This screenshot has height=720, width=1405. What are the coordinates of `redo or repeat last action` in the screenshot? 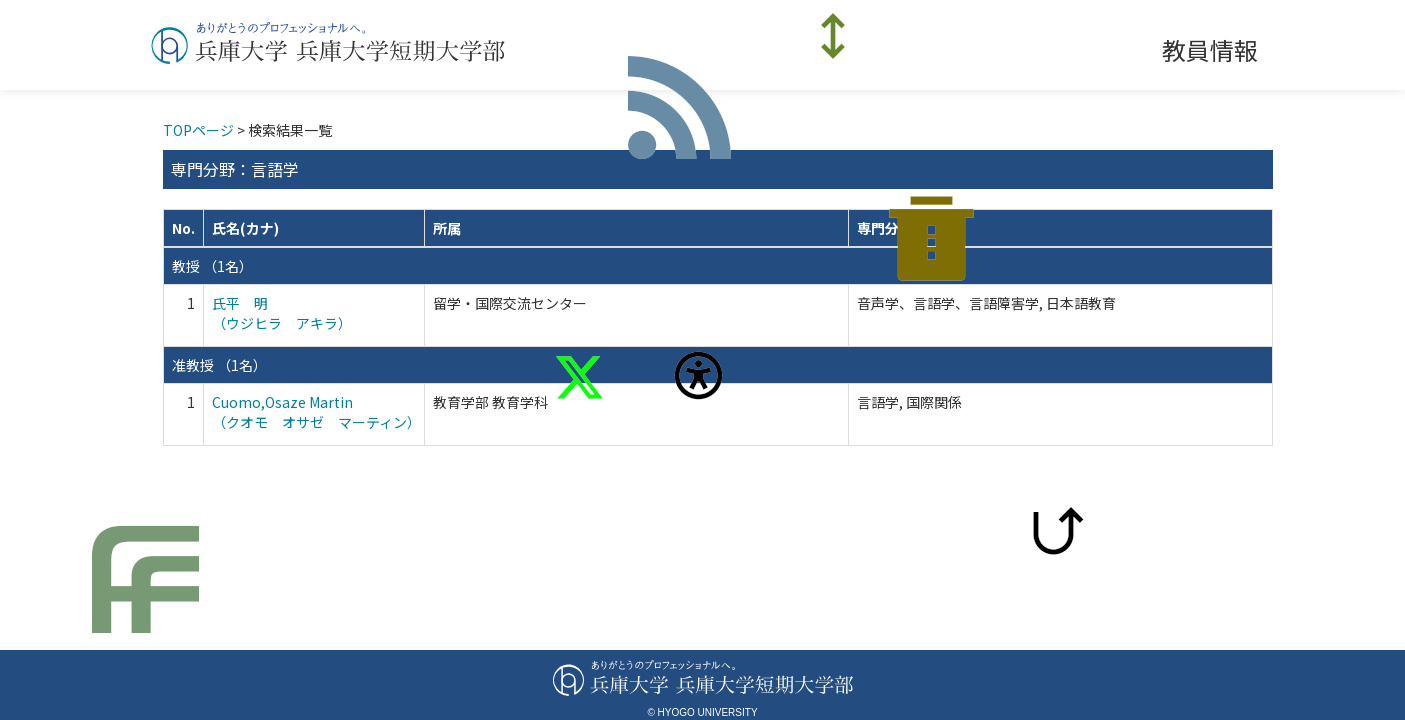 It's located at (1056, 532).